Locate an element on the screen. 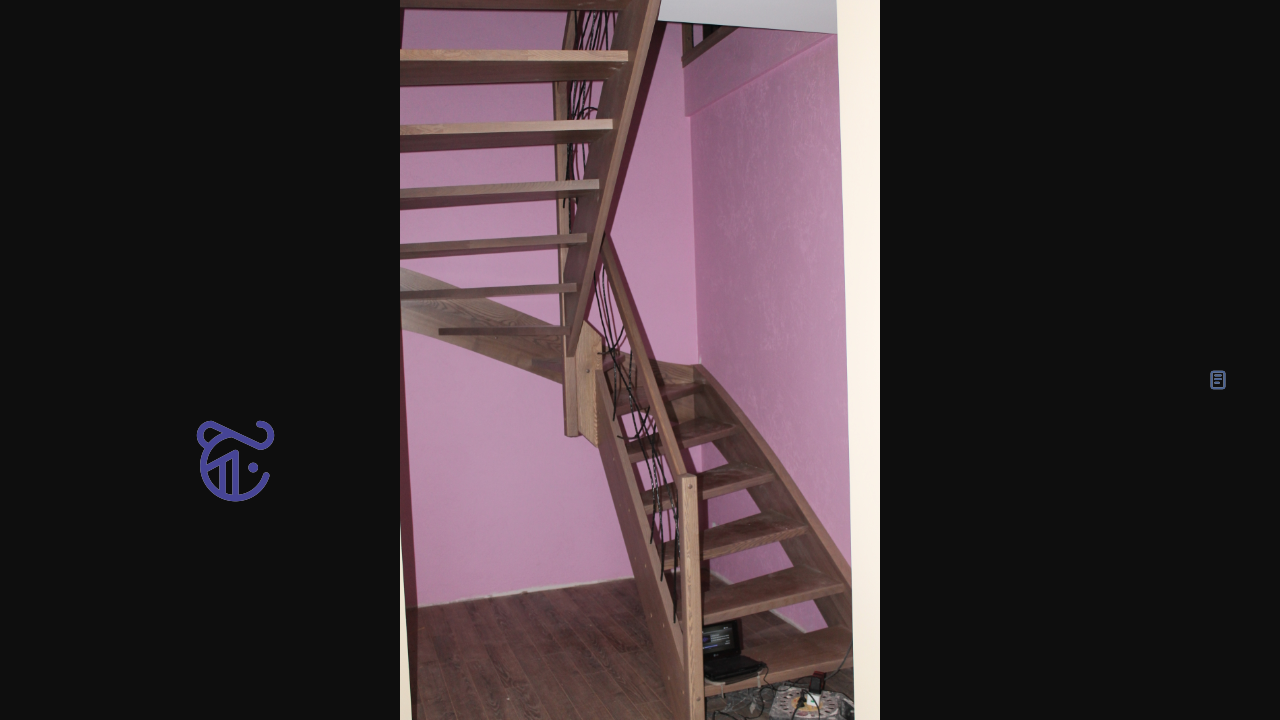  open The New York Times app is located at coordinates (235, 459).